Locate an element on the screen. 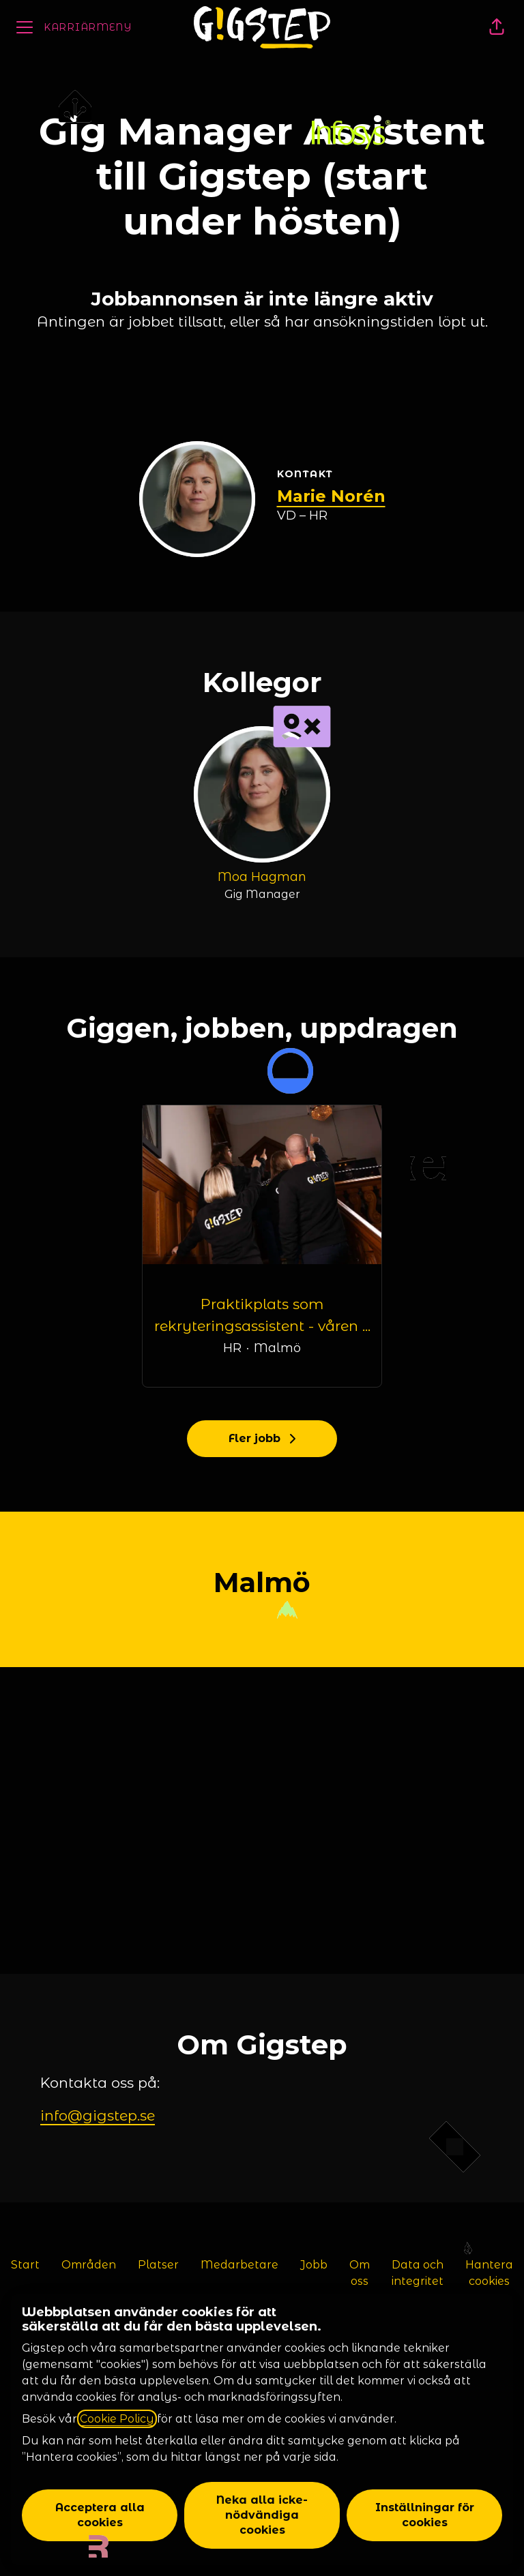  open the Sunrise calendar app is located at coordinates (290, 1070).